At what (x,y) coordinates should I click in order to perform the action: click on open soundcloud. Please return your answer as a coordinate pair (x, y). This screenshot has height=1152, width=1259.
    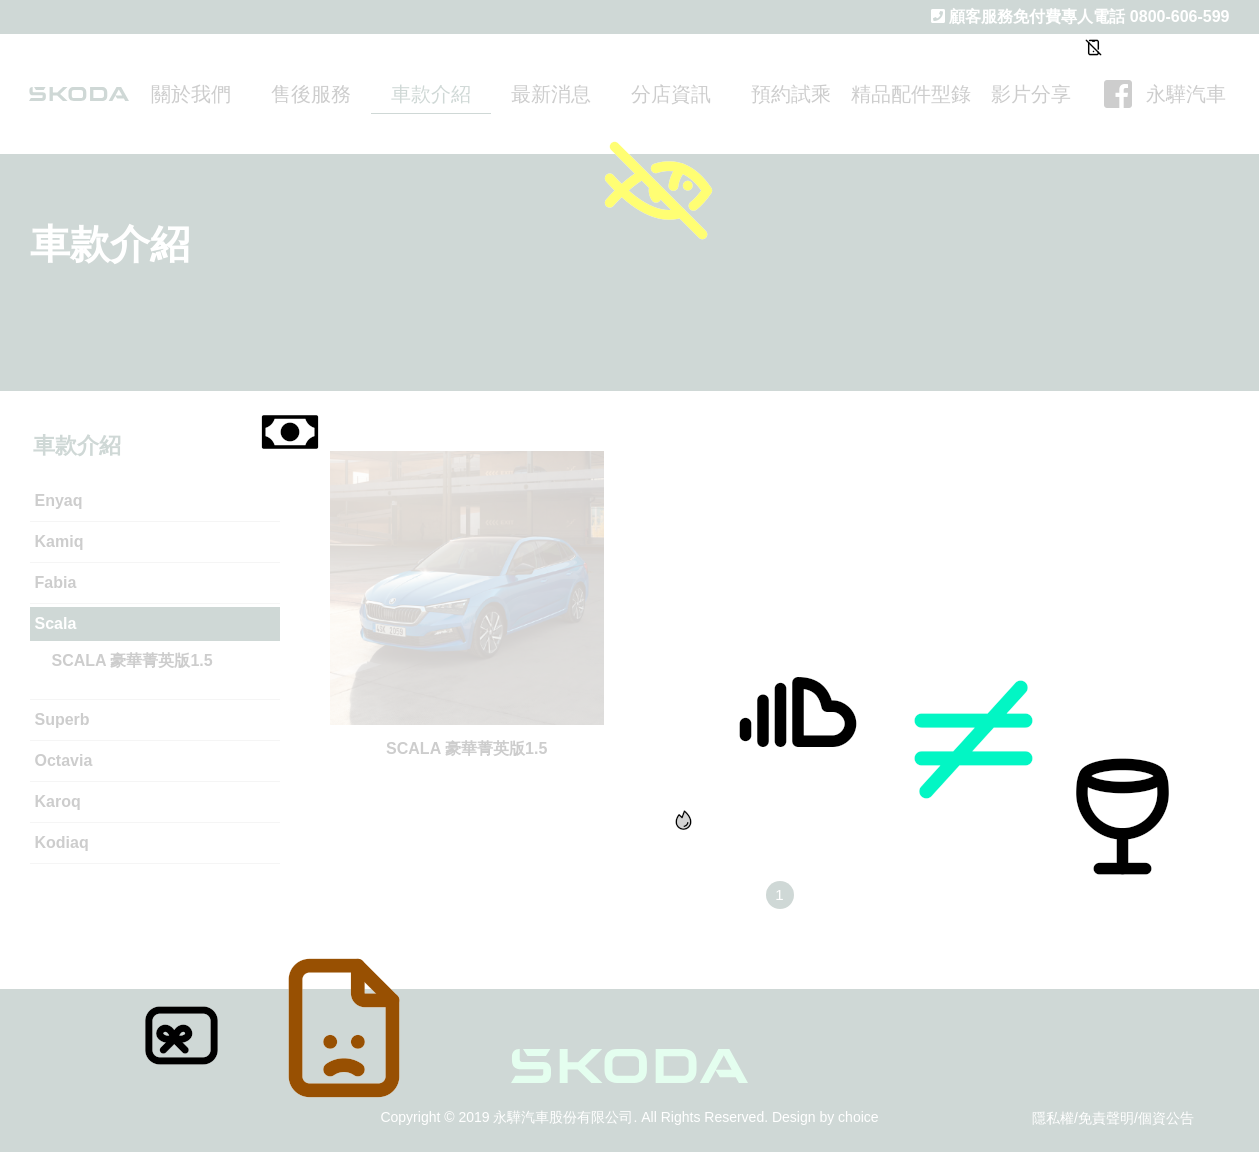
    Looking at the image, I should click on (798, 712).